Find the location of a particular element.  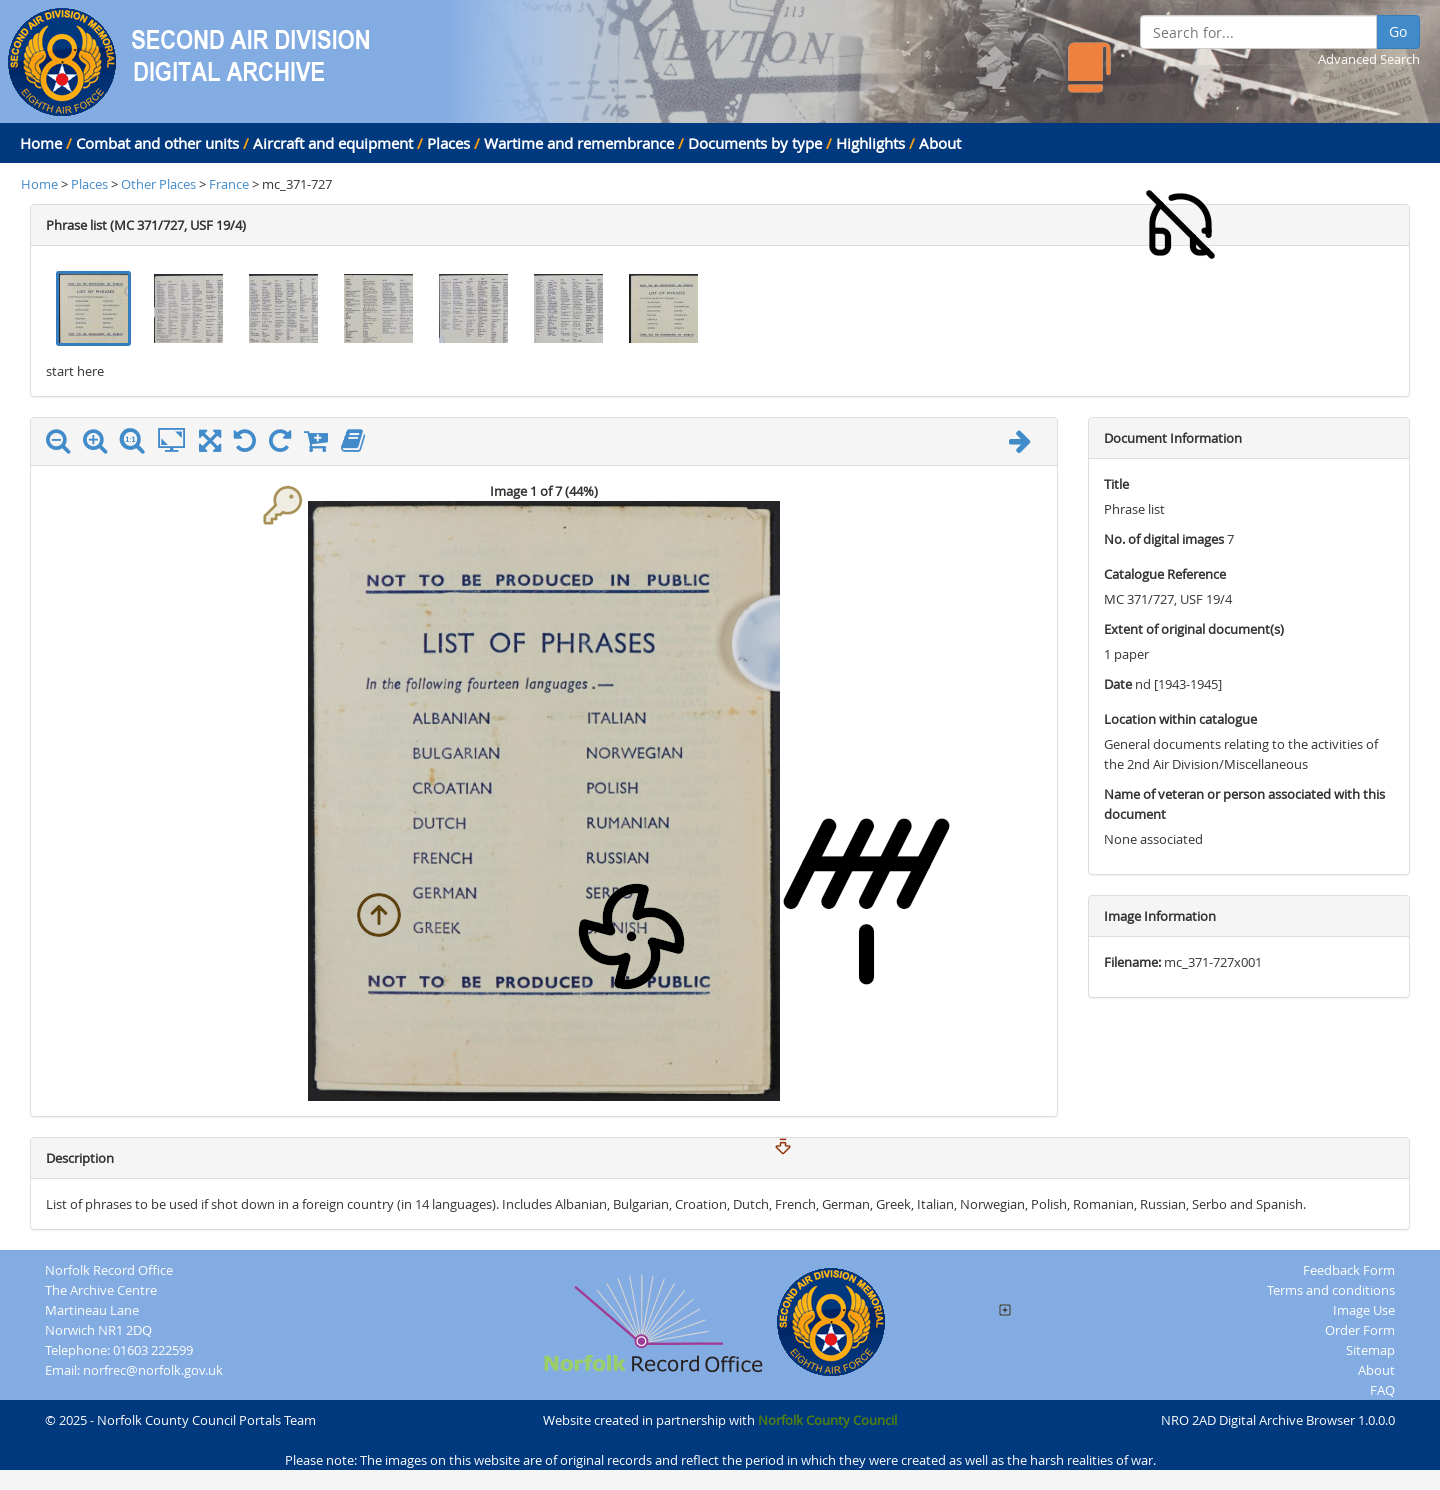

access security or authentication settings is located at coordinates (282, 506).